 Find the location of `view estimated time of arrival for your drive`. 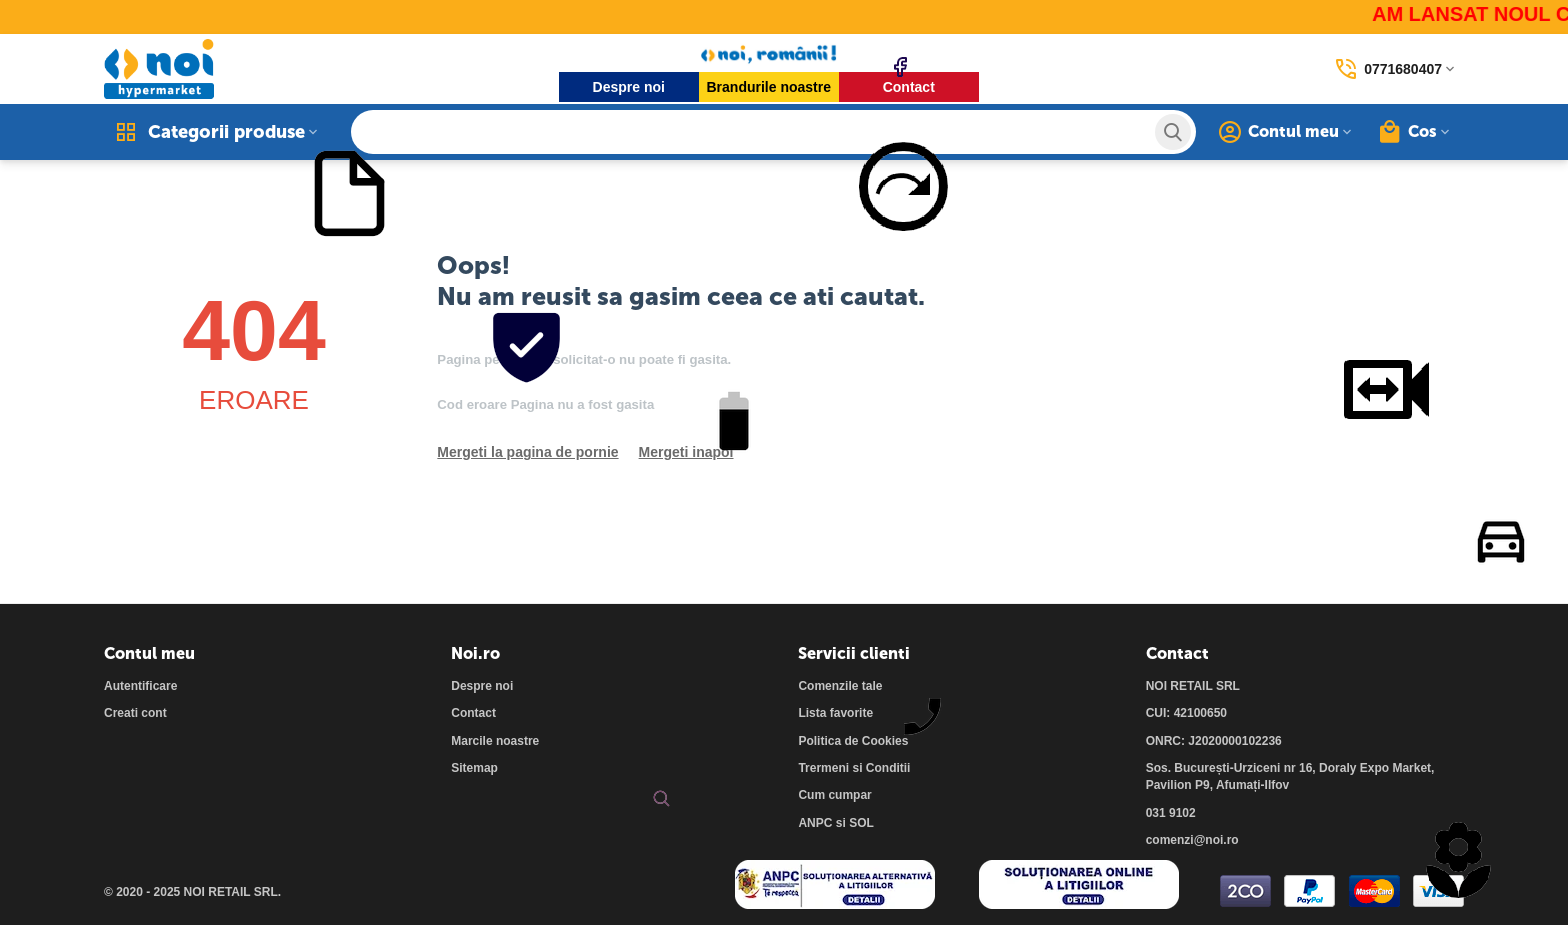

view estimated time of arrival for your drive is located at coordinates (1501, 542).